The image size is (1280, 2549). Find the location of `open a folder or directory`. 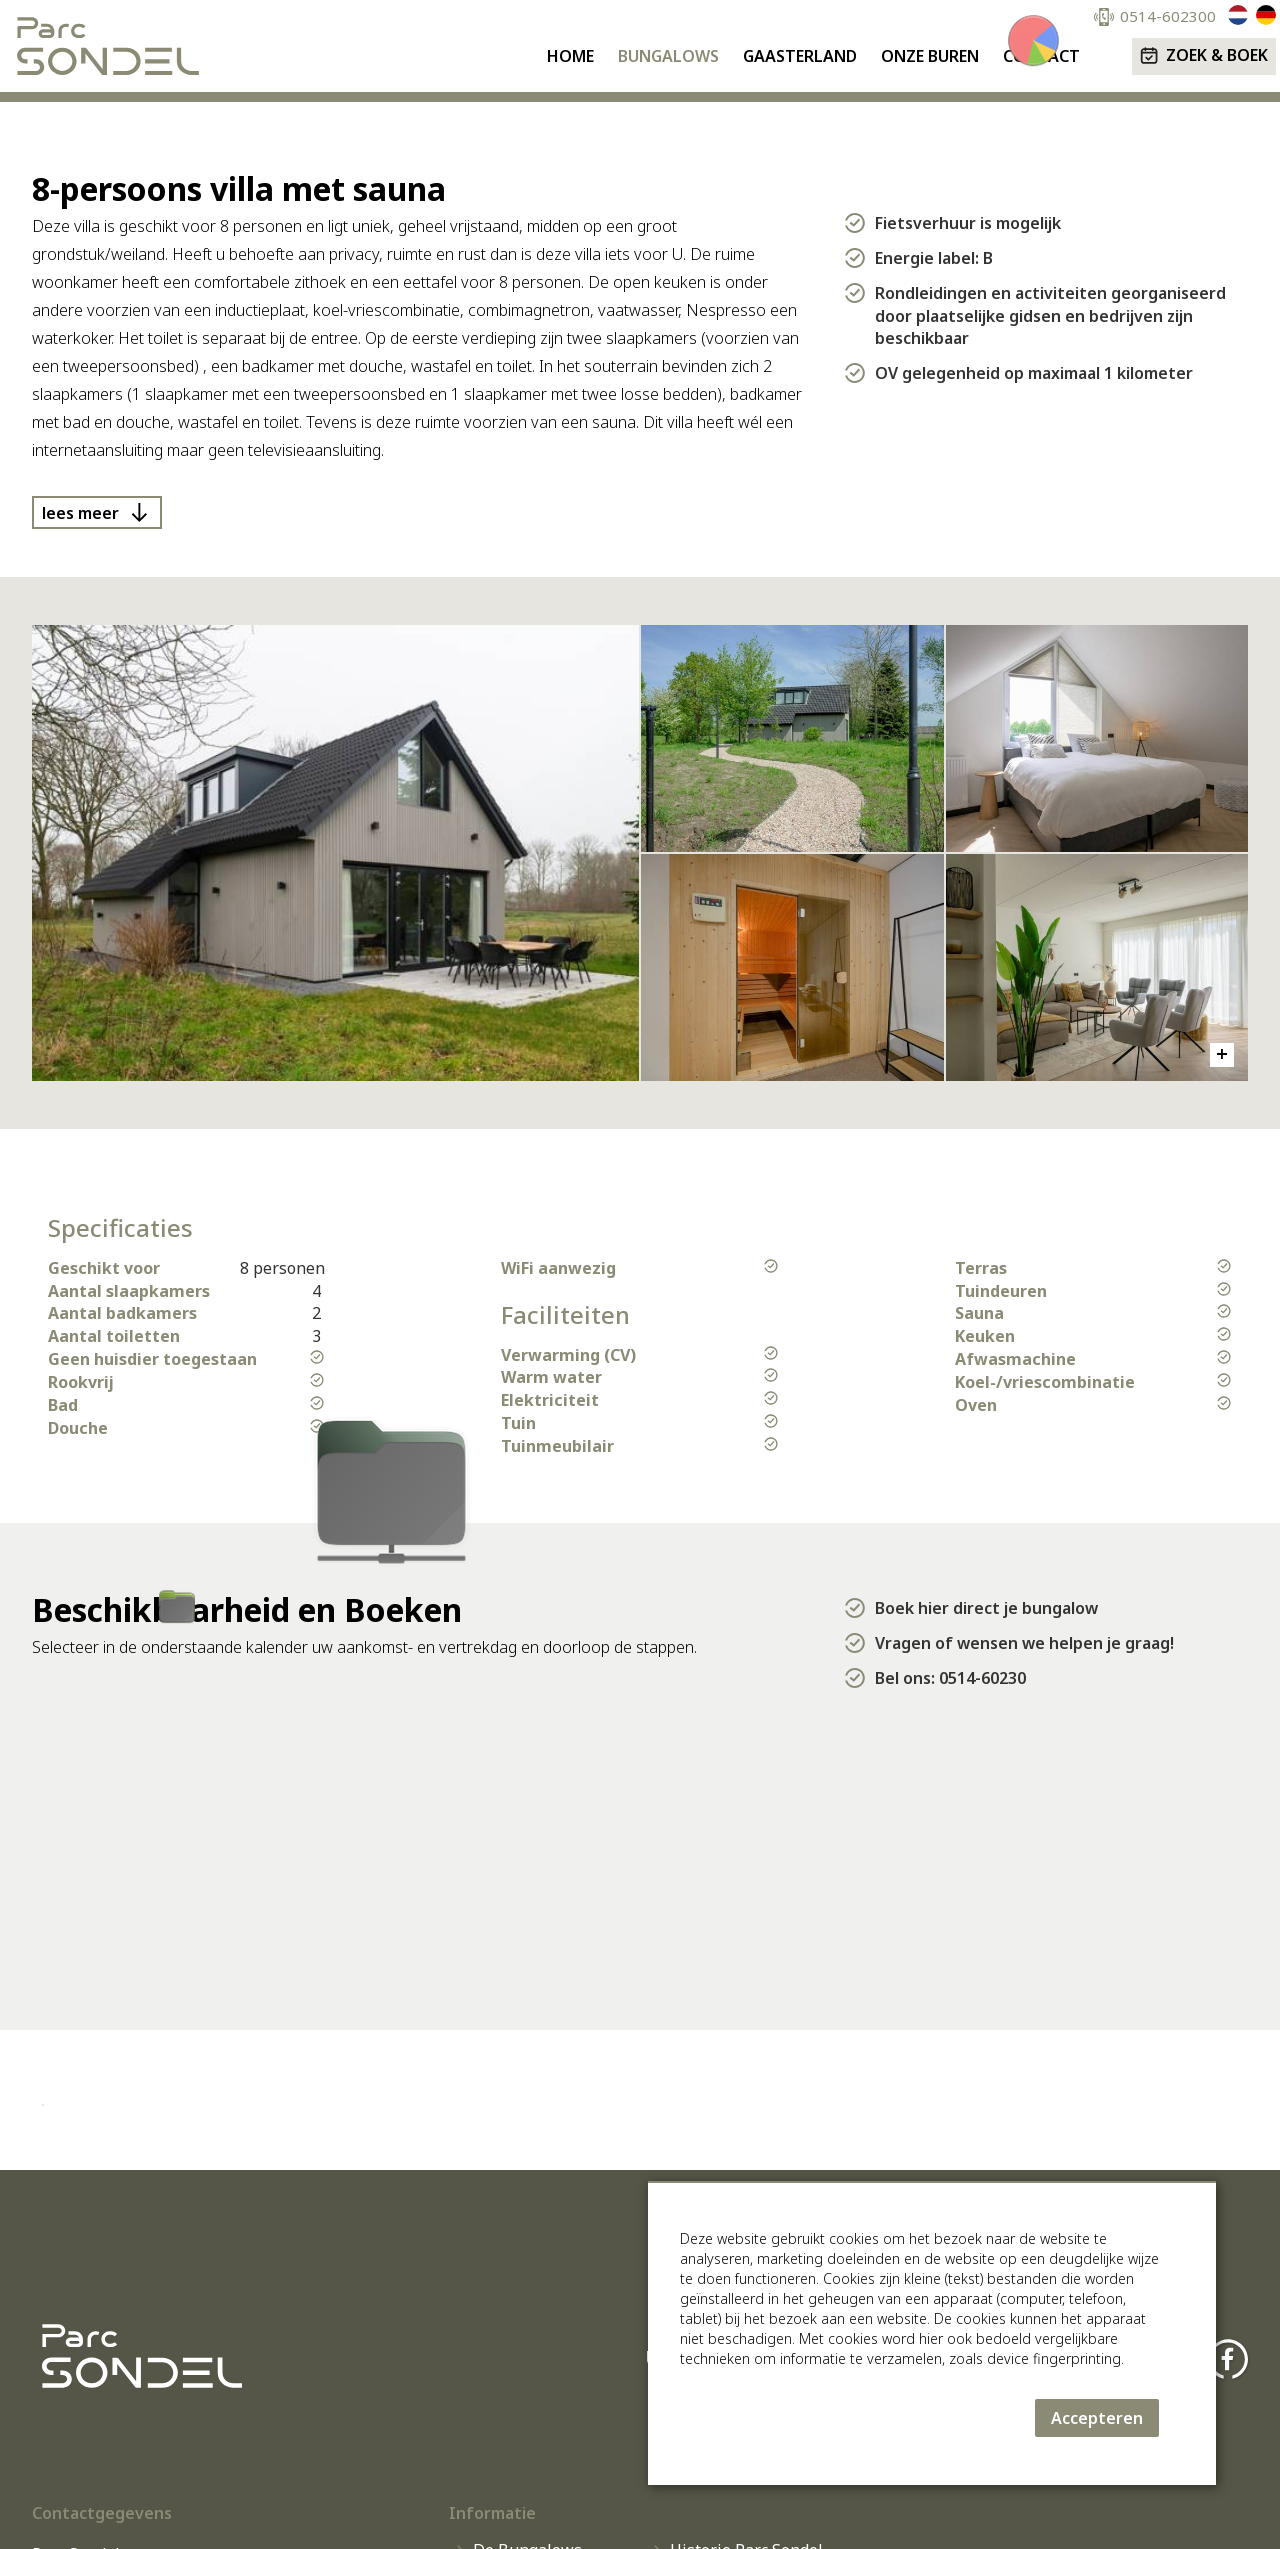

open a folder or directory is located at coordinates (177, 1606).